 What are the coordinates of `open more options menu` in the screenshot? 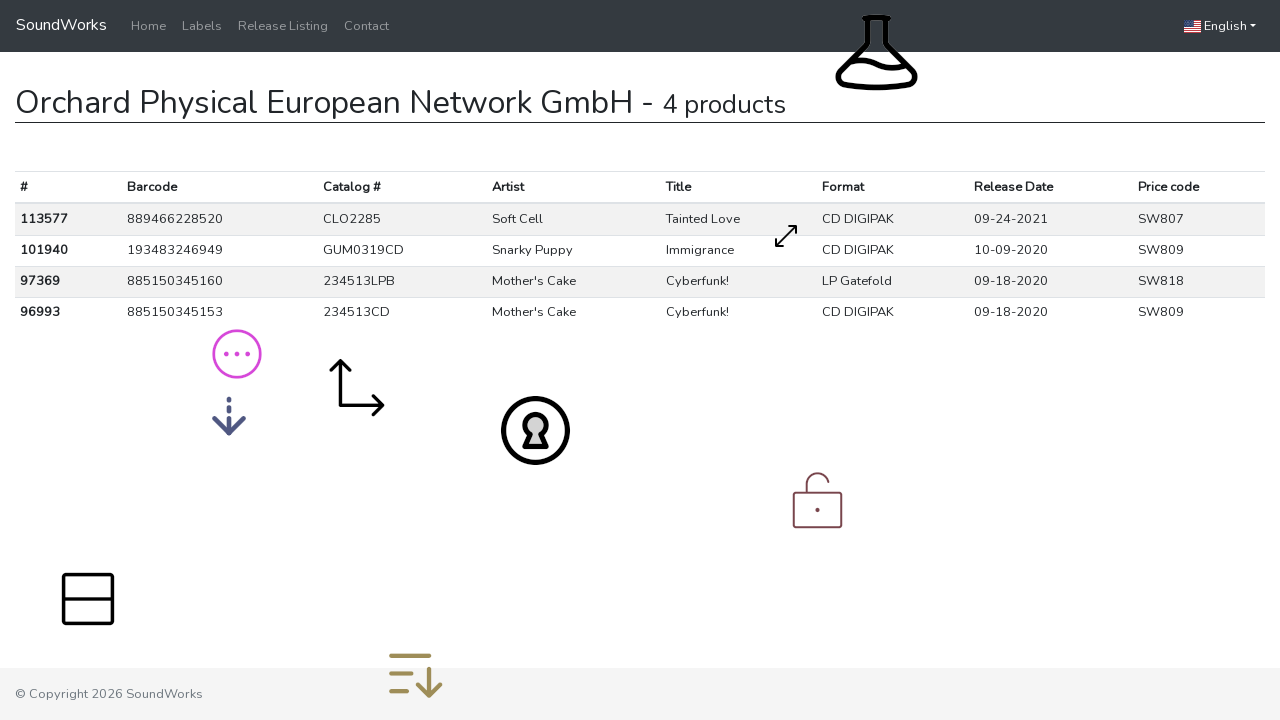 It's located at (237, 354).